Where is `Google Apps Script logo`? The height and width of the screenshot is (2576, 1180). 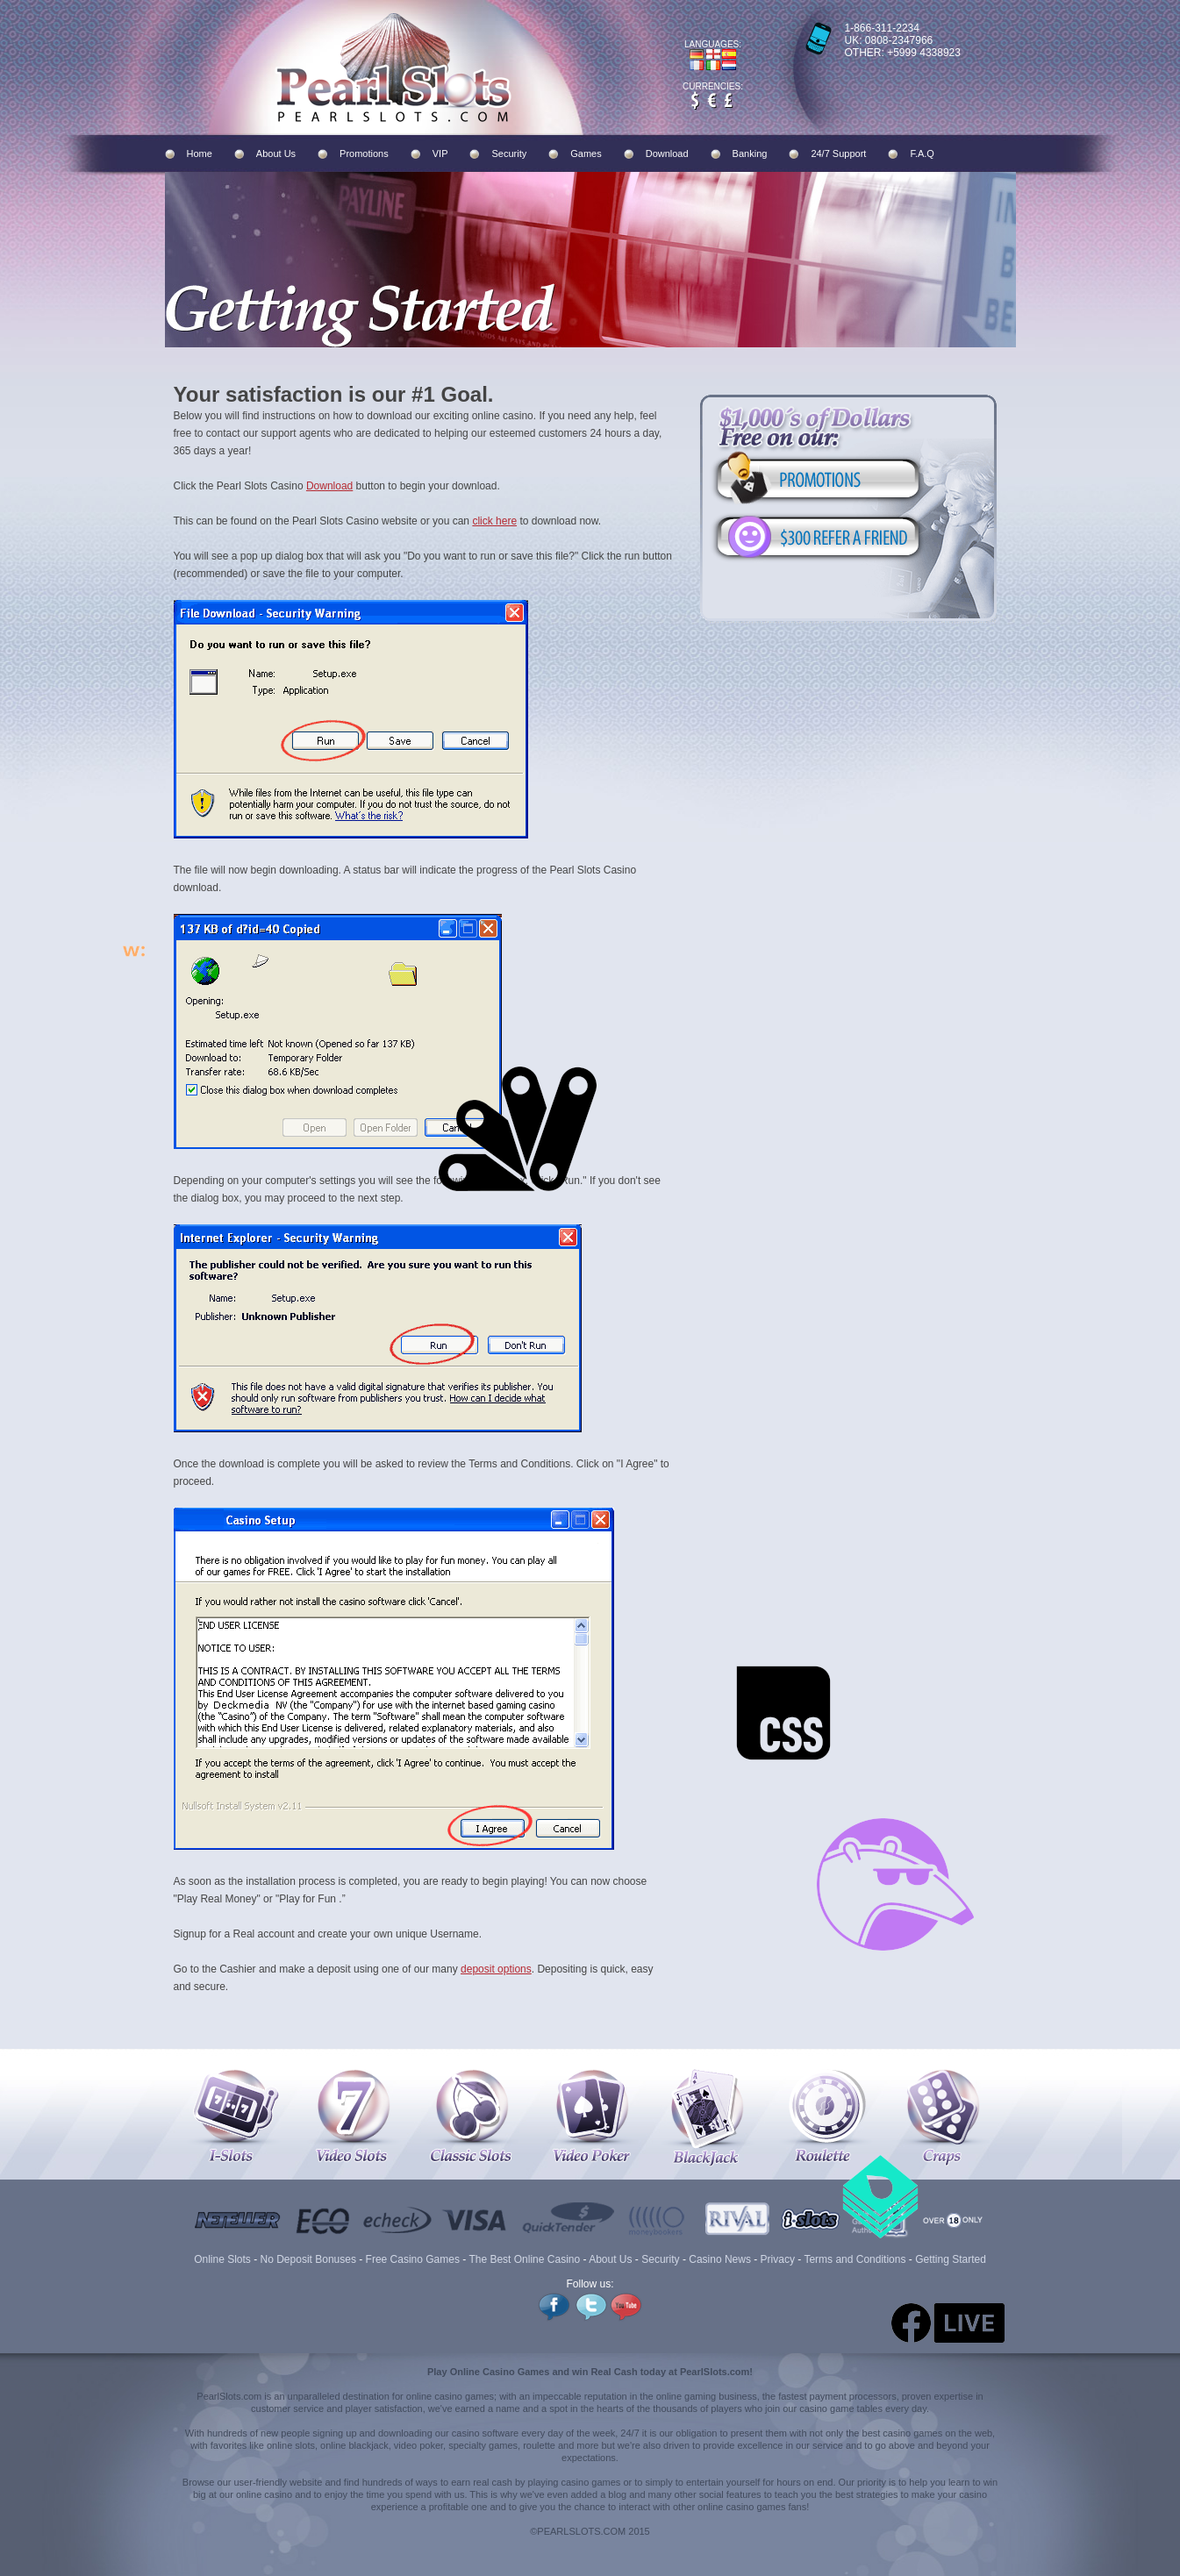
Google Apps Script logo is located at coordinates (518, 1129).